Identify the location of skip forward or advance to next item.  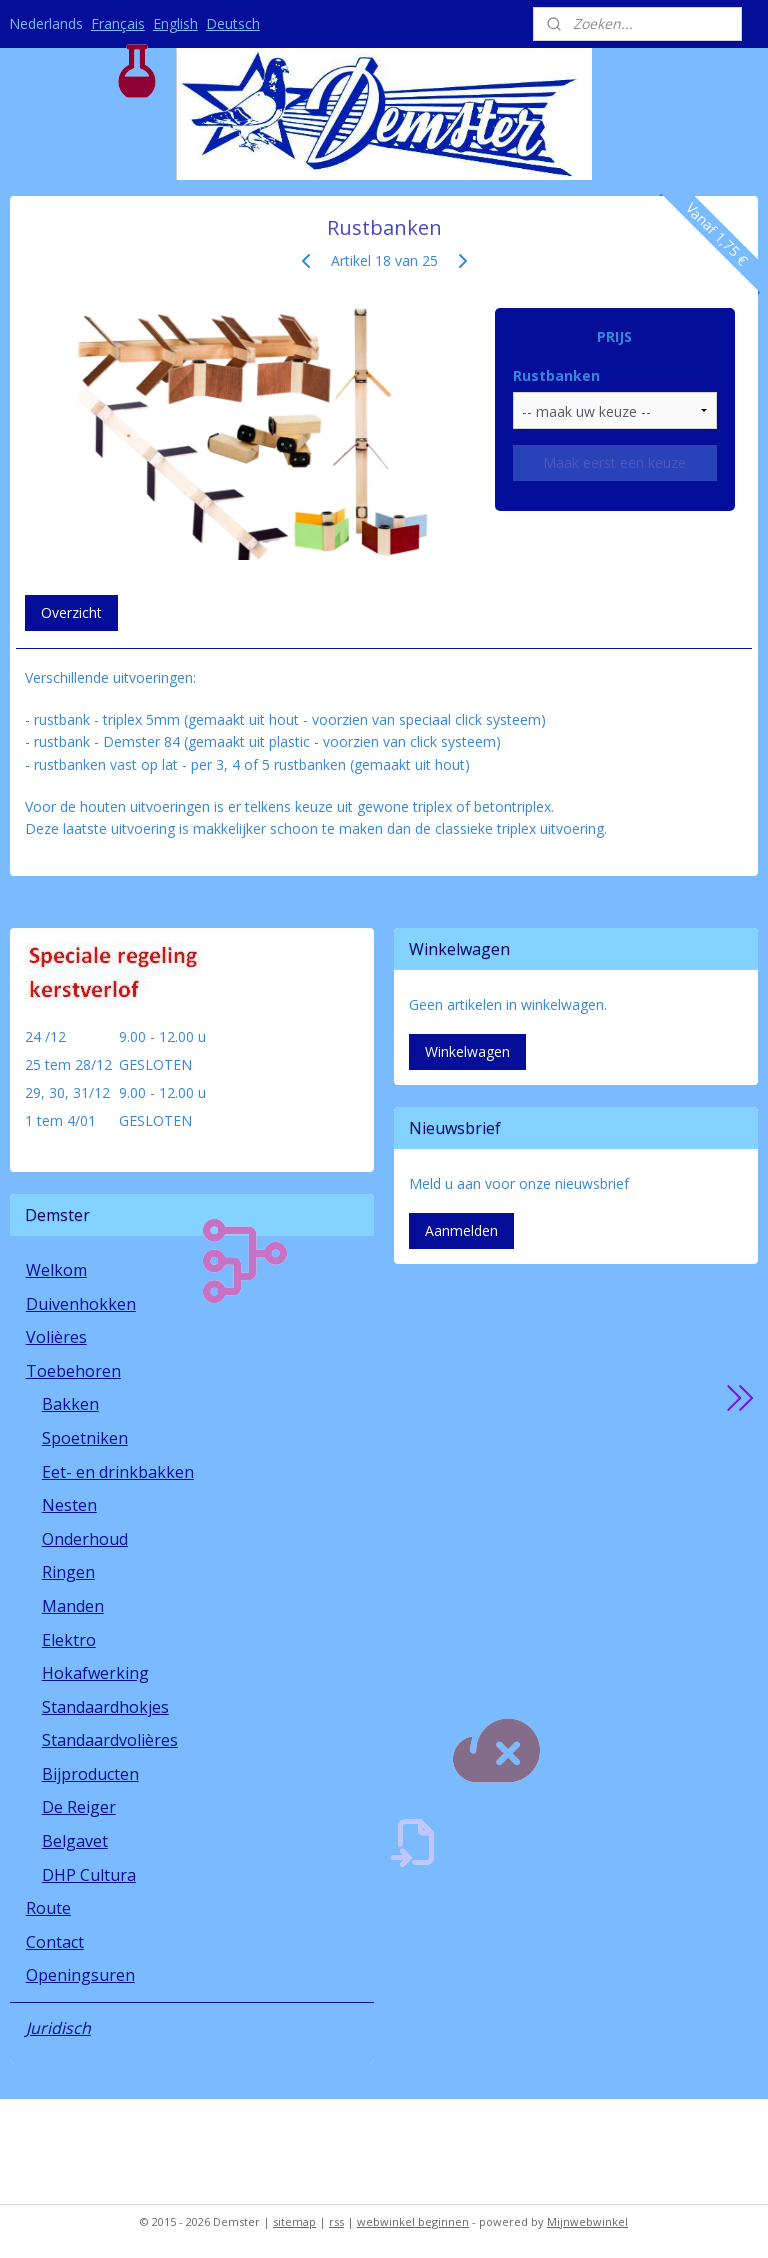
(739, 1398).